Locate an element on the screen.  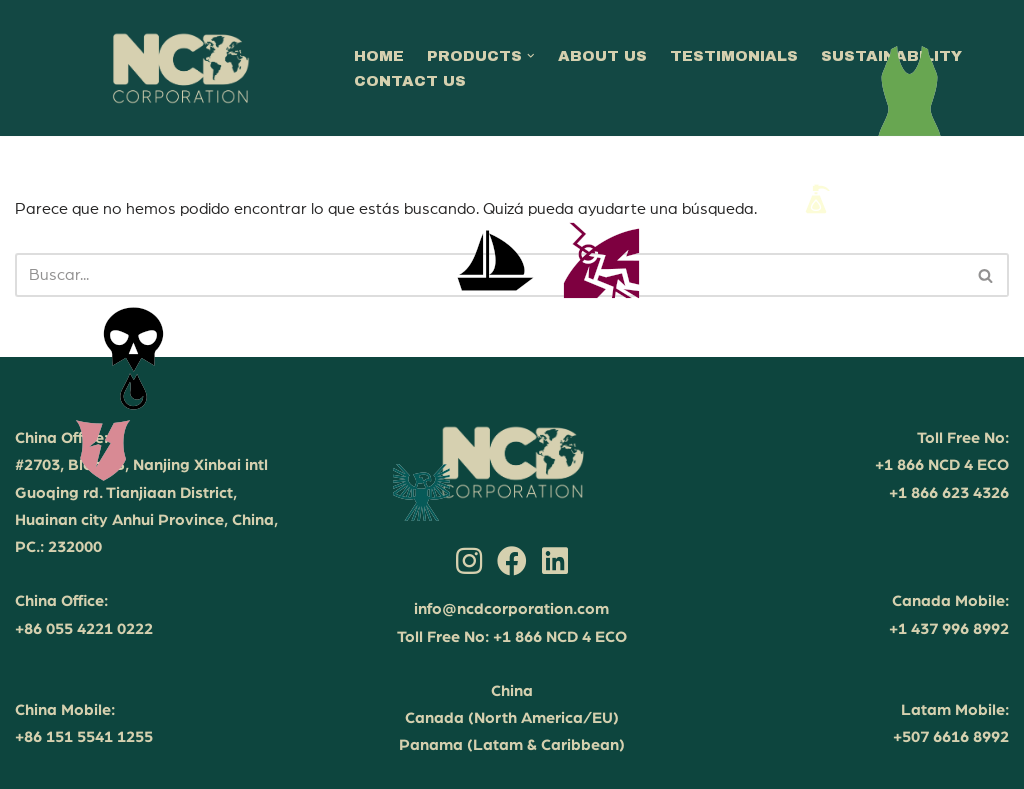
select hawk or eagle team emblem is located at coordinates (421, 492).